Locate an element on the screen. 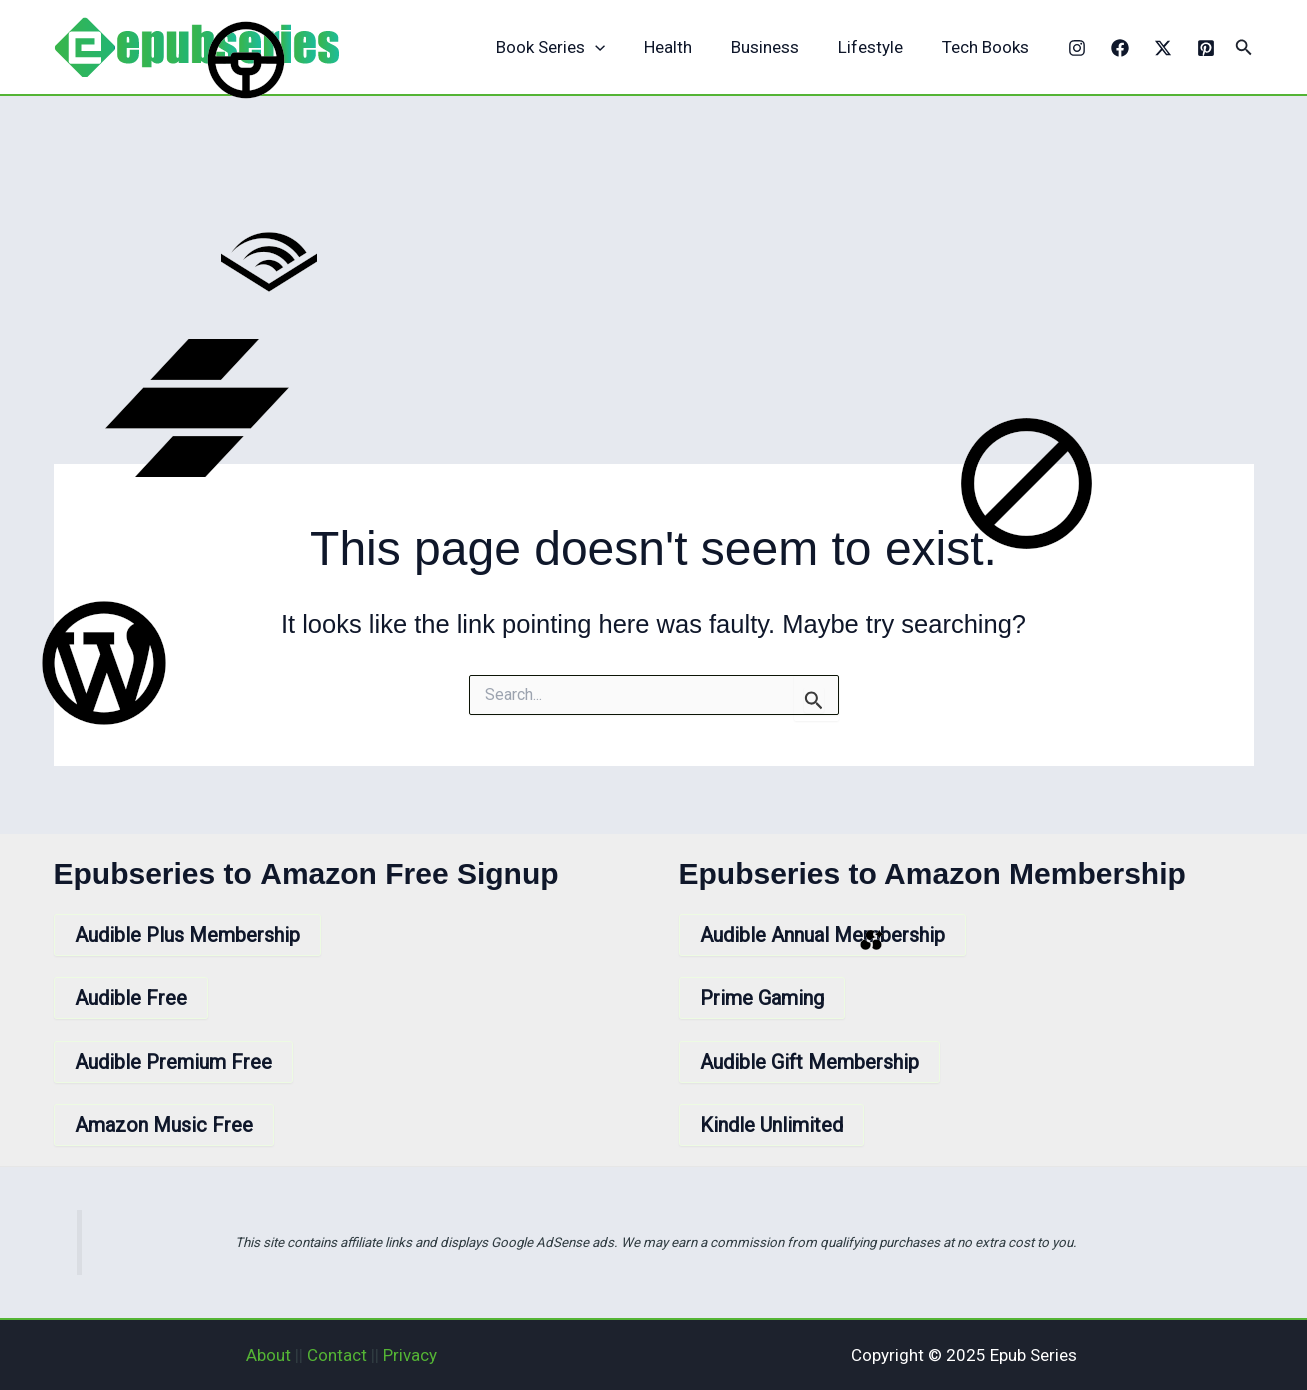 Image resolution: width=1307 pixels, height=1390 pixels. indicates a prohibited or restricted action is located at coordinates (1026, 483).